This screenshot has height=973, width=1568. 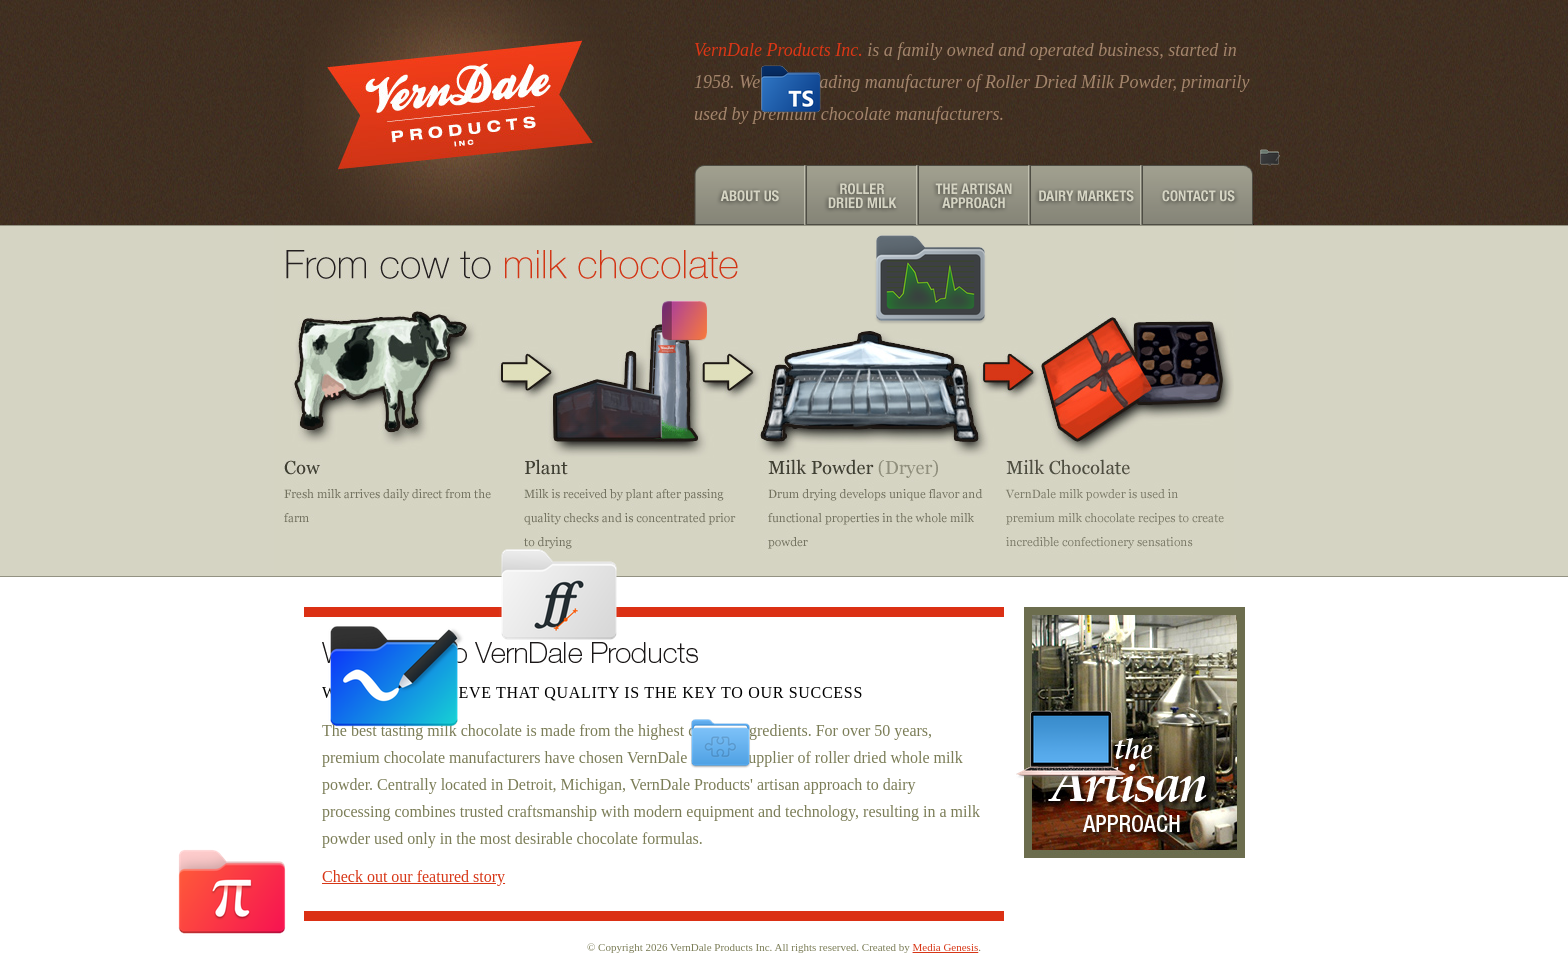 What do you see at coordinates (1269, 157) in the screenshot?
I see `open wacom tablet files and drivers` at bounding box center [1269, 157].